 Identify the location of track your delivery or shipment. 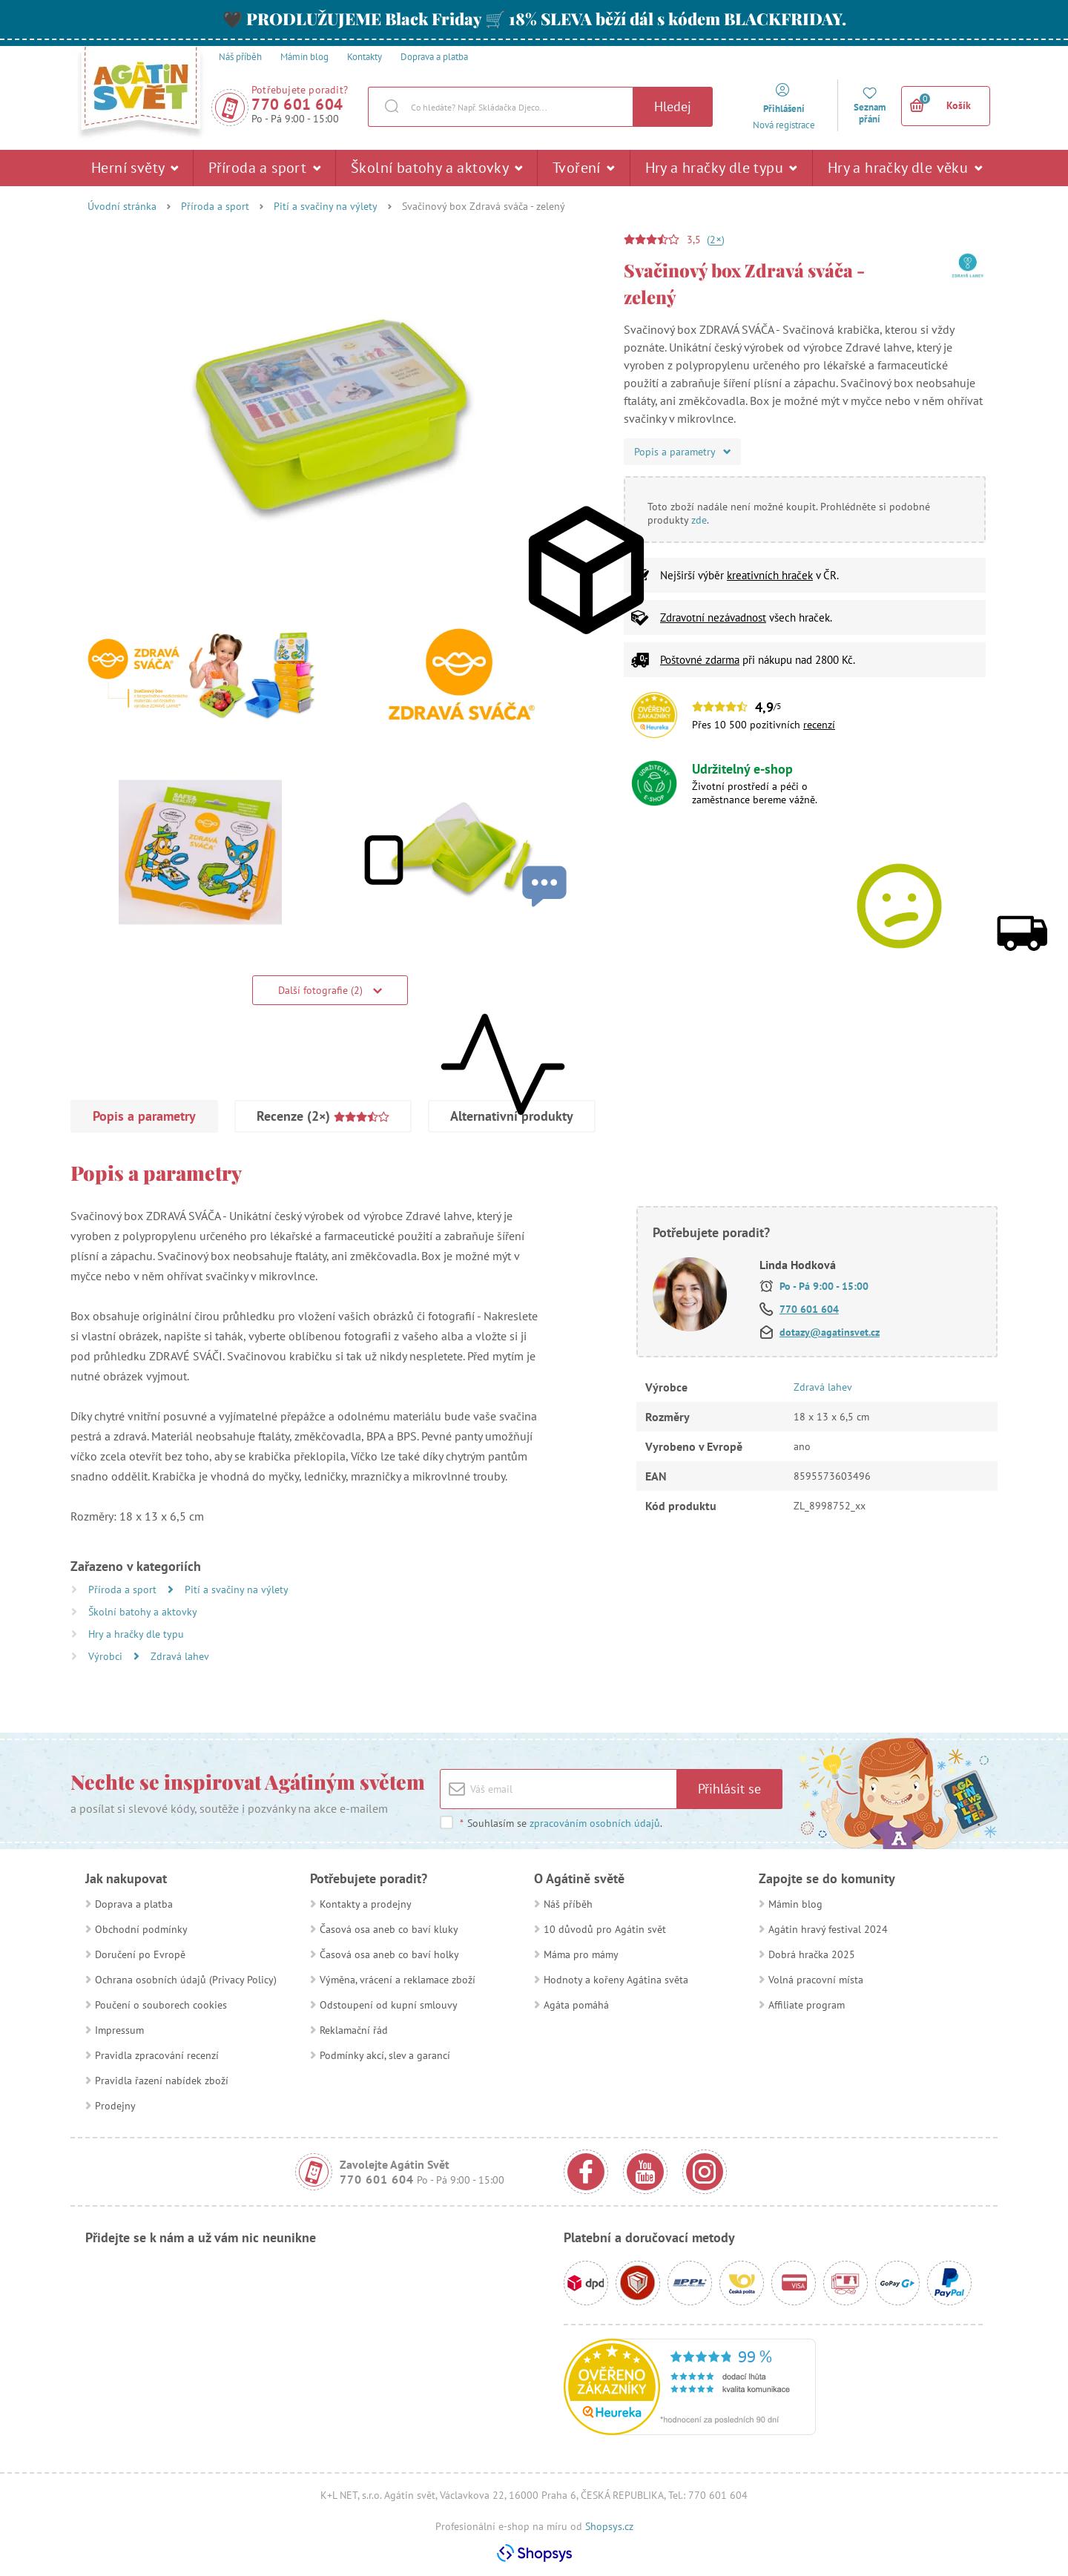
(1021, 931).